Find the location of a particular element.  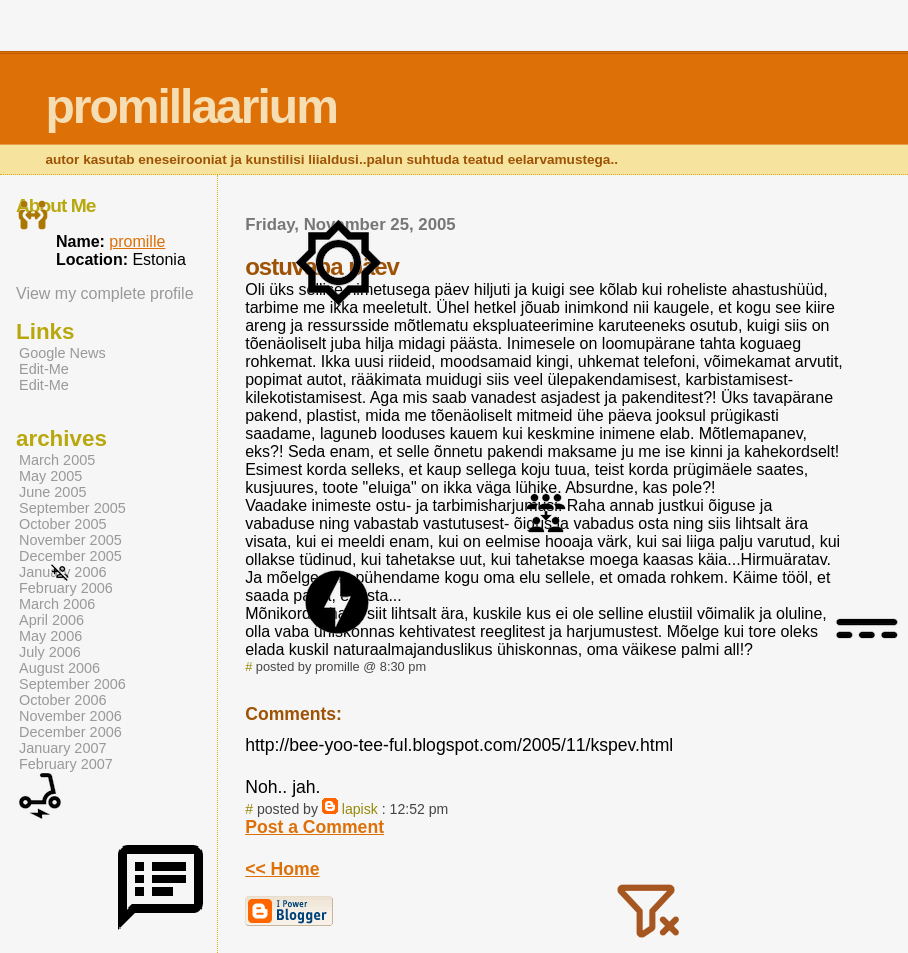

indicates adding contacts is disabled is located at coordinates (60, 572).